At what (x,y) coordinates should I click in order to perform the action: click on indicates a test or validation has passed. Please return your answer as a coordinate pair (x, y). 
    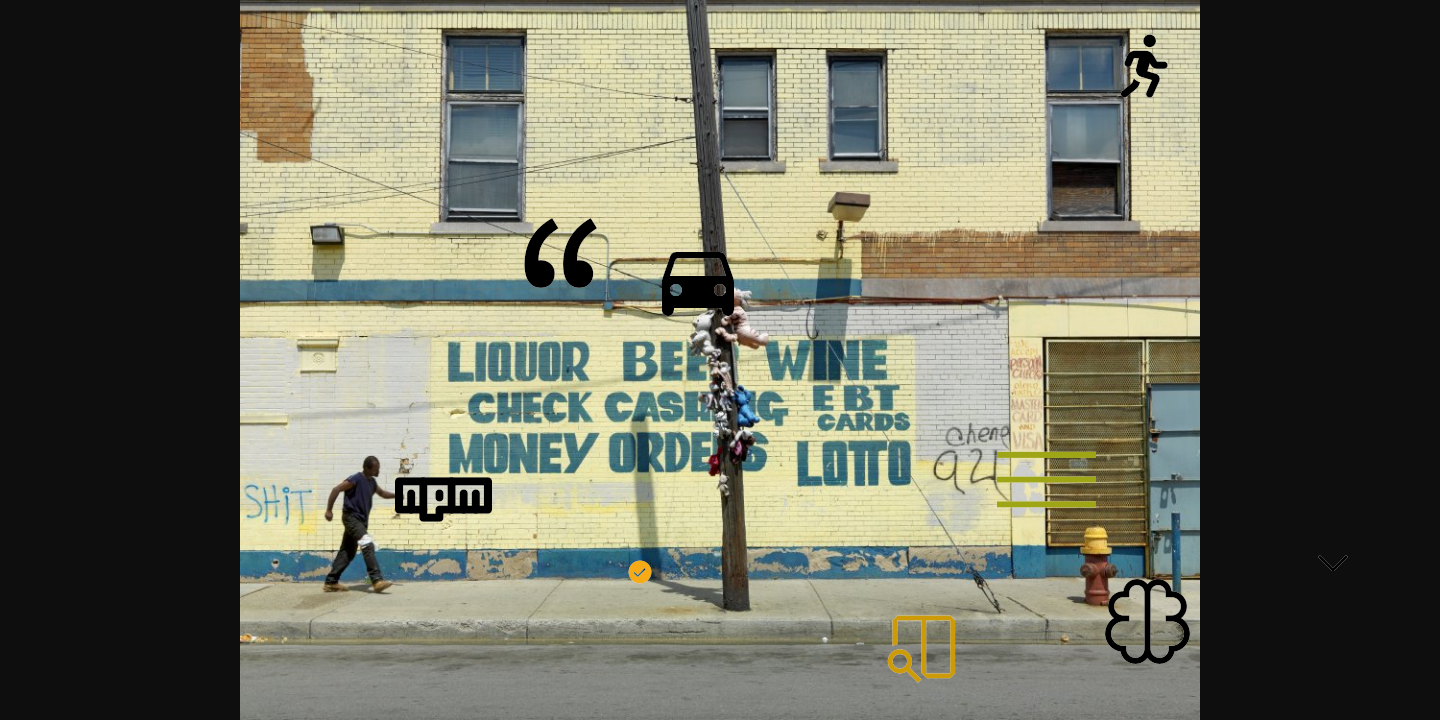
    Looking at the image, I should click on (640, 572).